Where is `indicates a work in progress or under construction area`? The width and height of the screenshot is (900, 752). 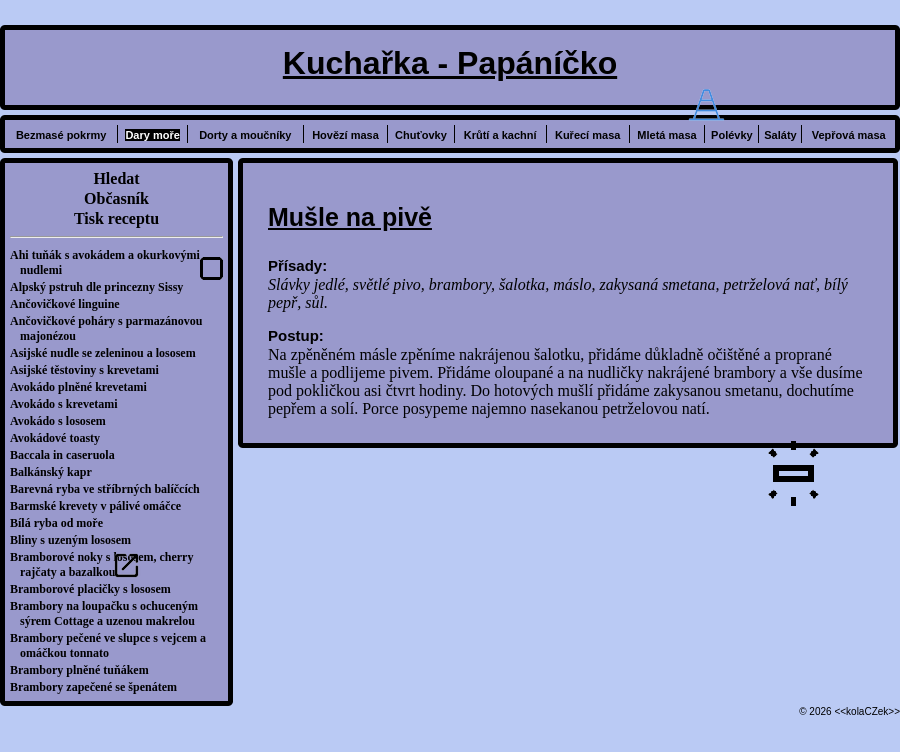 indicates a work in progress or under construction area is located at coordinates (706, 105).